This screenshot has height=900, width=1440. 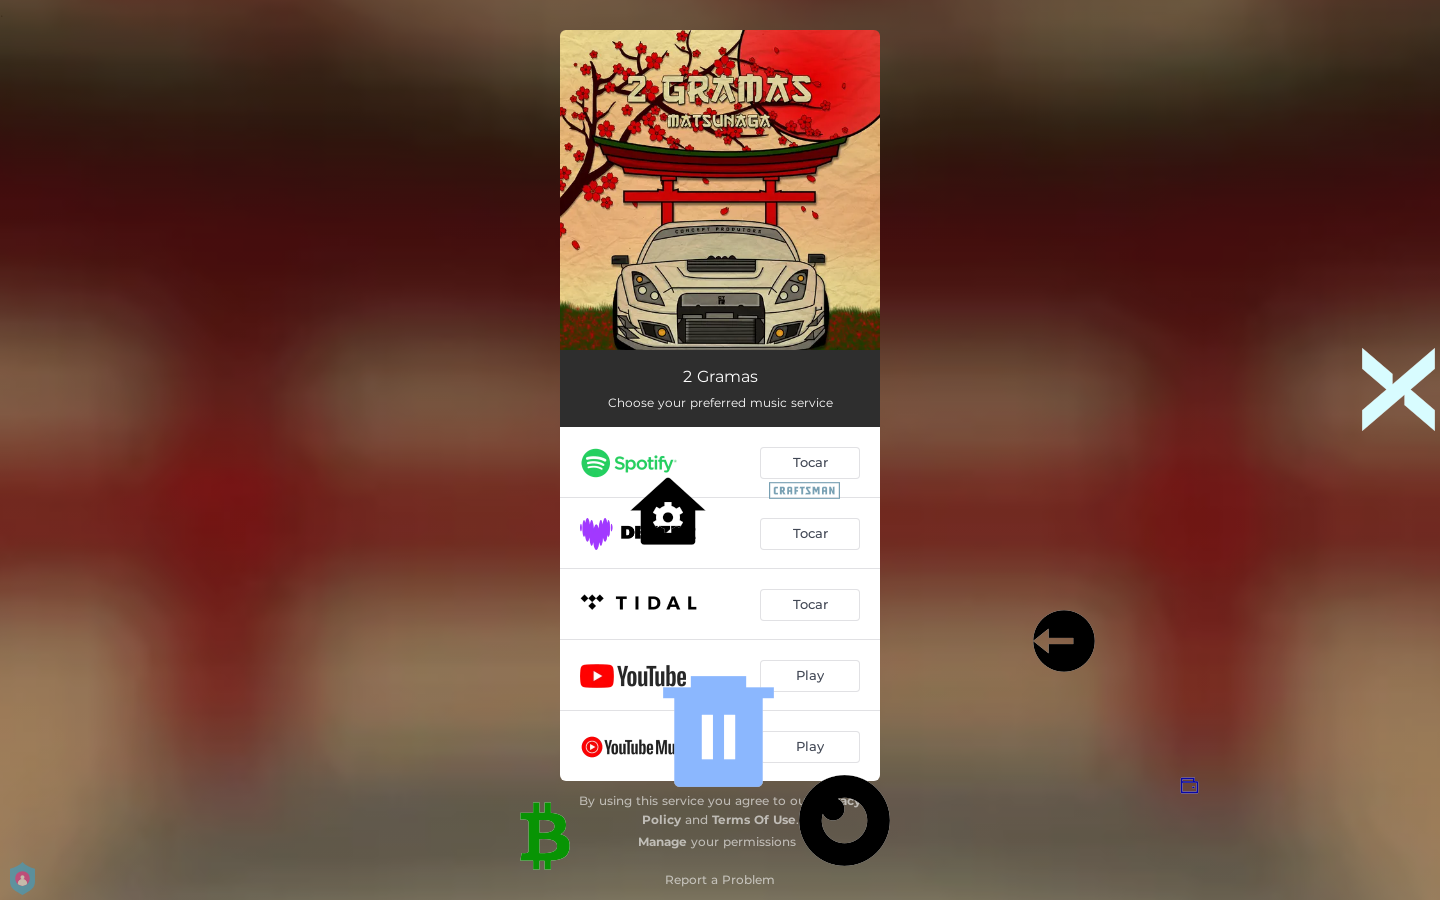 What do you see at coordinates (718, 731) in the screenshot?
I see `delete selected item` at bounding box center [718, 731].